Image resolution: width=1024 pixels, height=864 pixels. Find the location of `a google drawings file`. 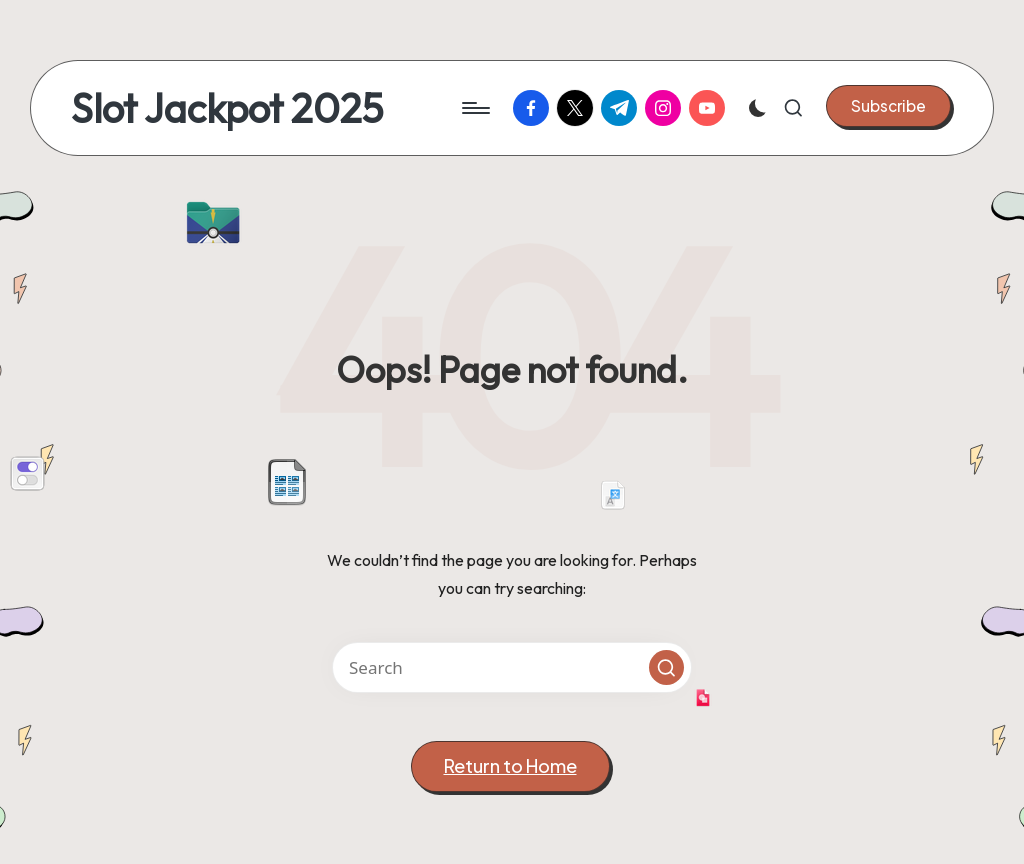

a google drawings file is located at coordinates (703, 698).